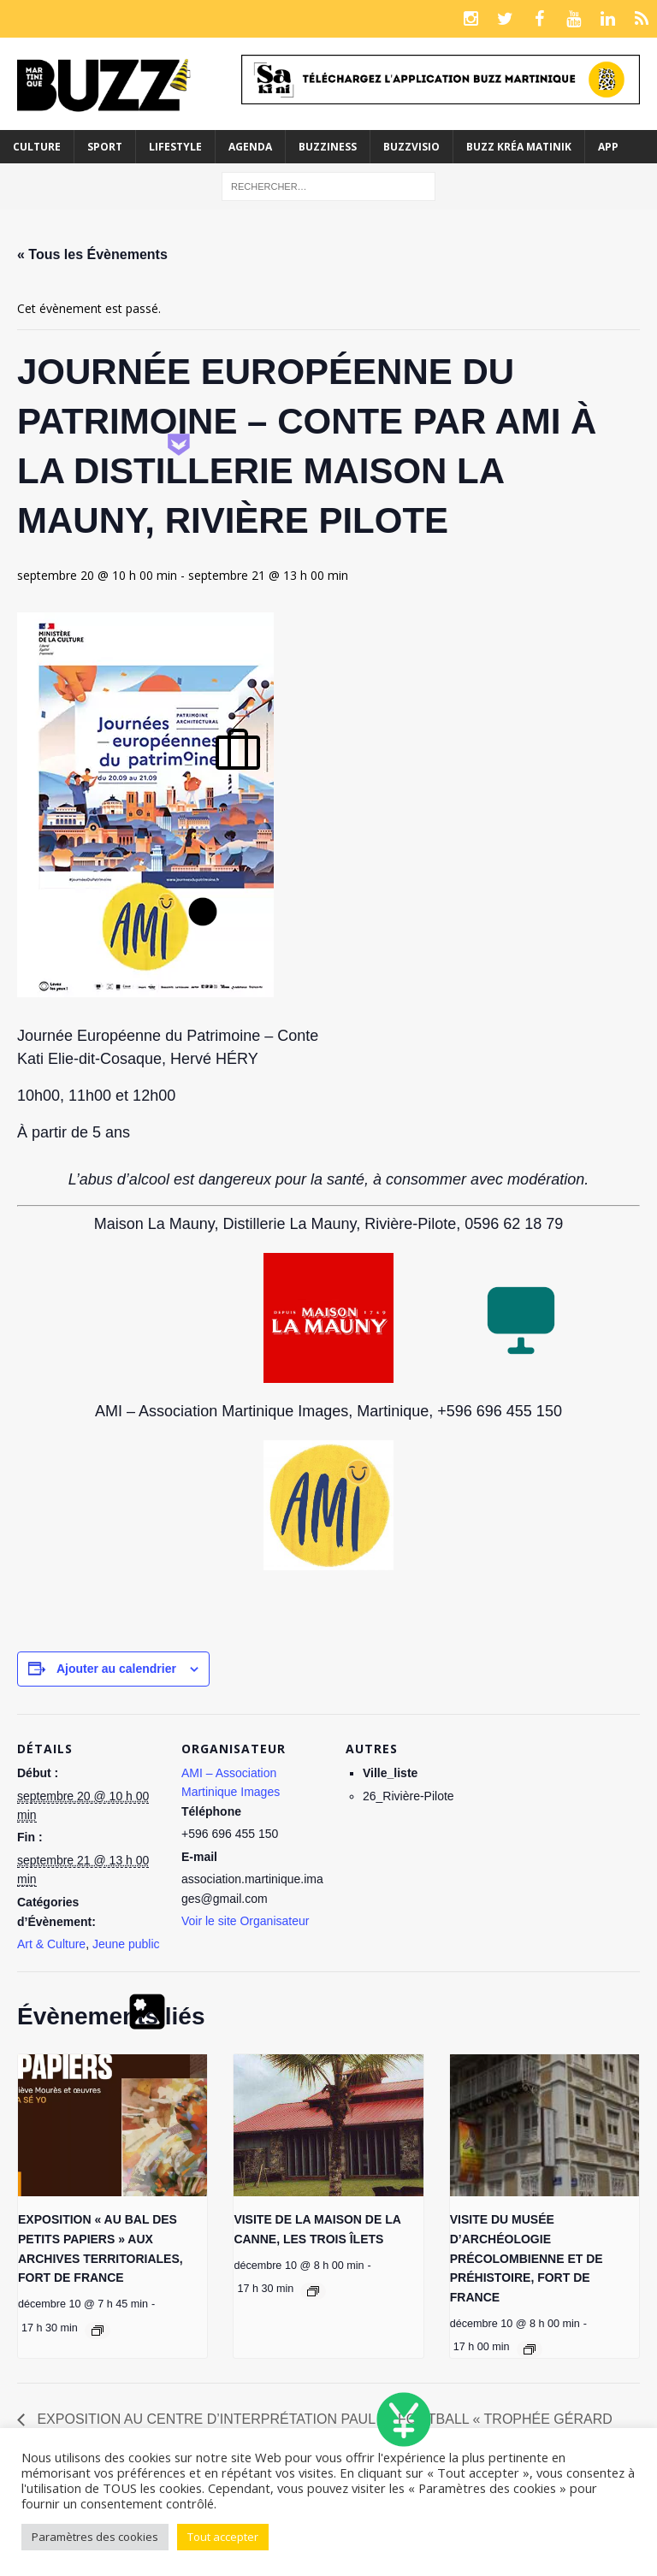 This screenshot has width=657, height=2576. What do you see at coordinates (203, 912) in the screenshot?
I see `confirm or complete an action` at bounding box center [203, 912].